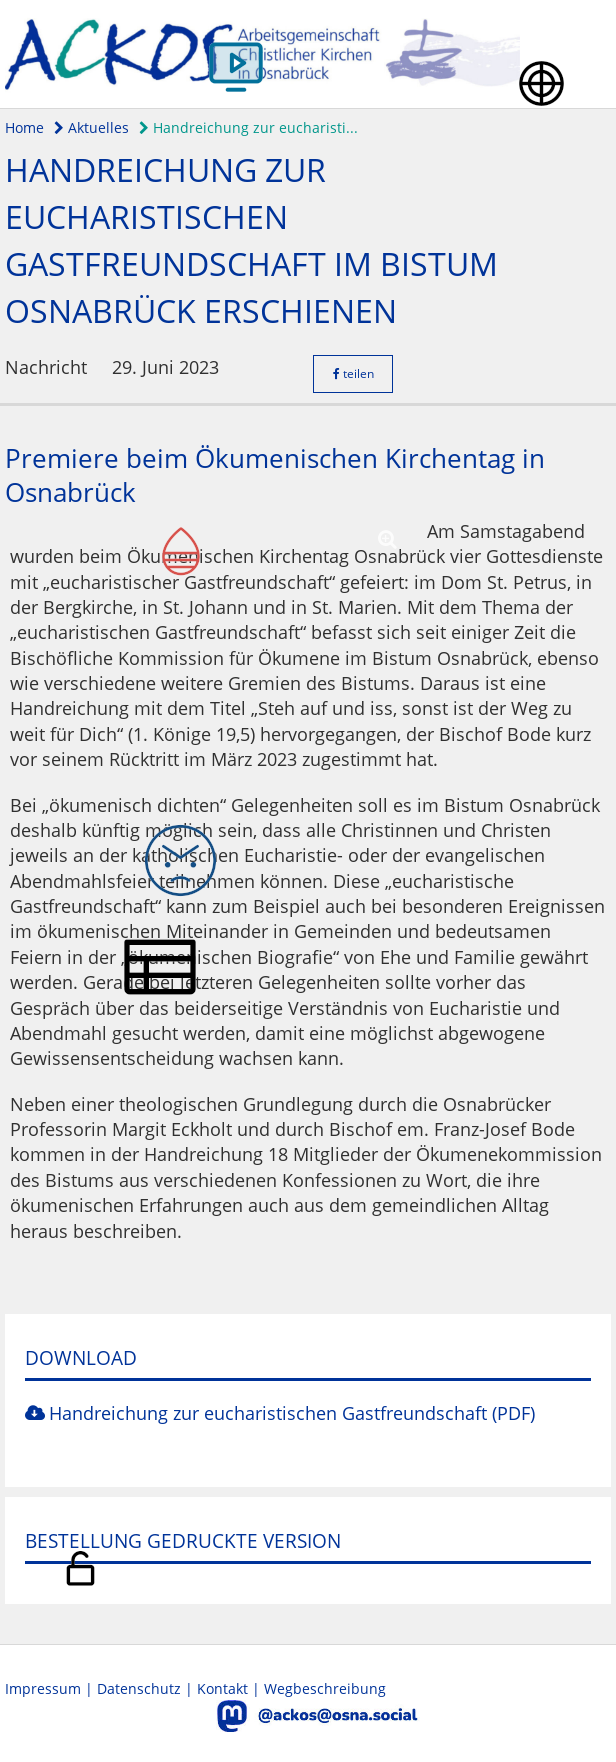 This screenshot has height=1762, width=616. I want to click on react to a message with anger, so click(180, 860).